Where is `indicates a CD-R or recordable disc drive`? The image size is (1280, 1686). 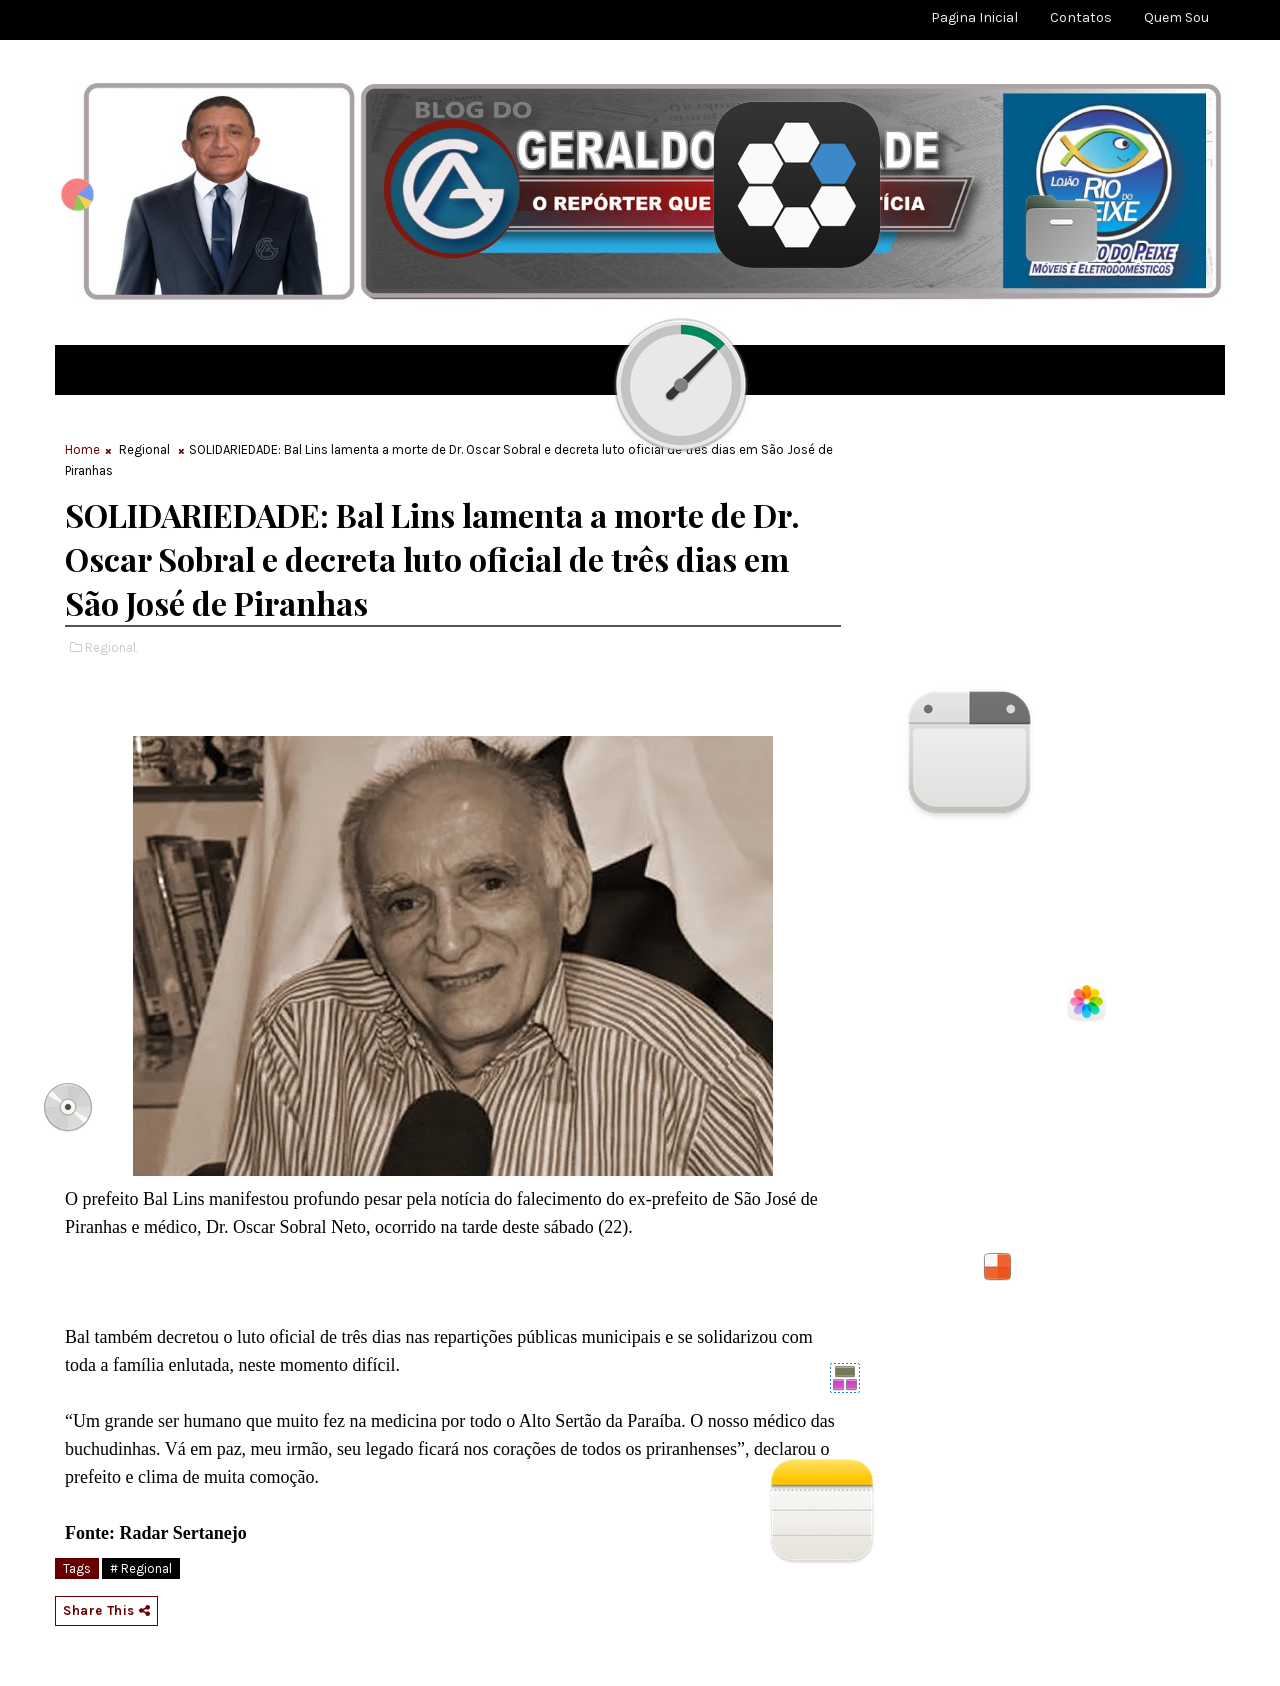
indicates a CD-R or recordable disc drive is located at coordinates (68, 1107).